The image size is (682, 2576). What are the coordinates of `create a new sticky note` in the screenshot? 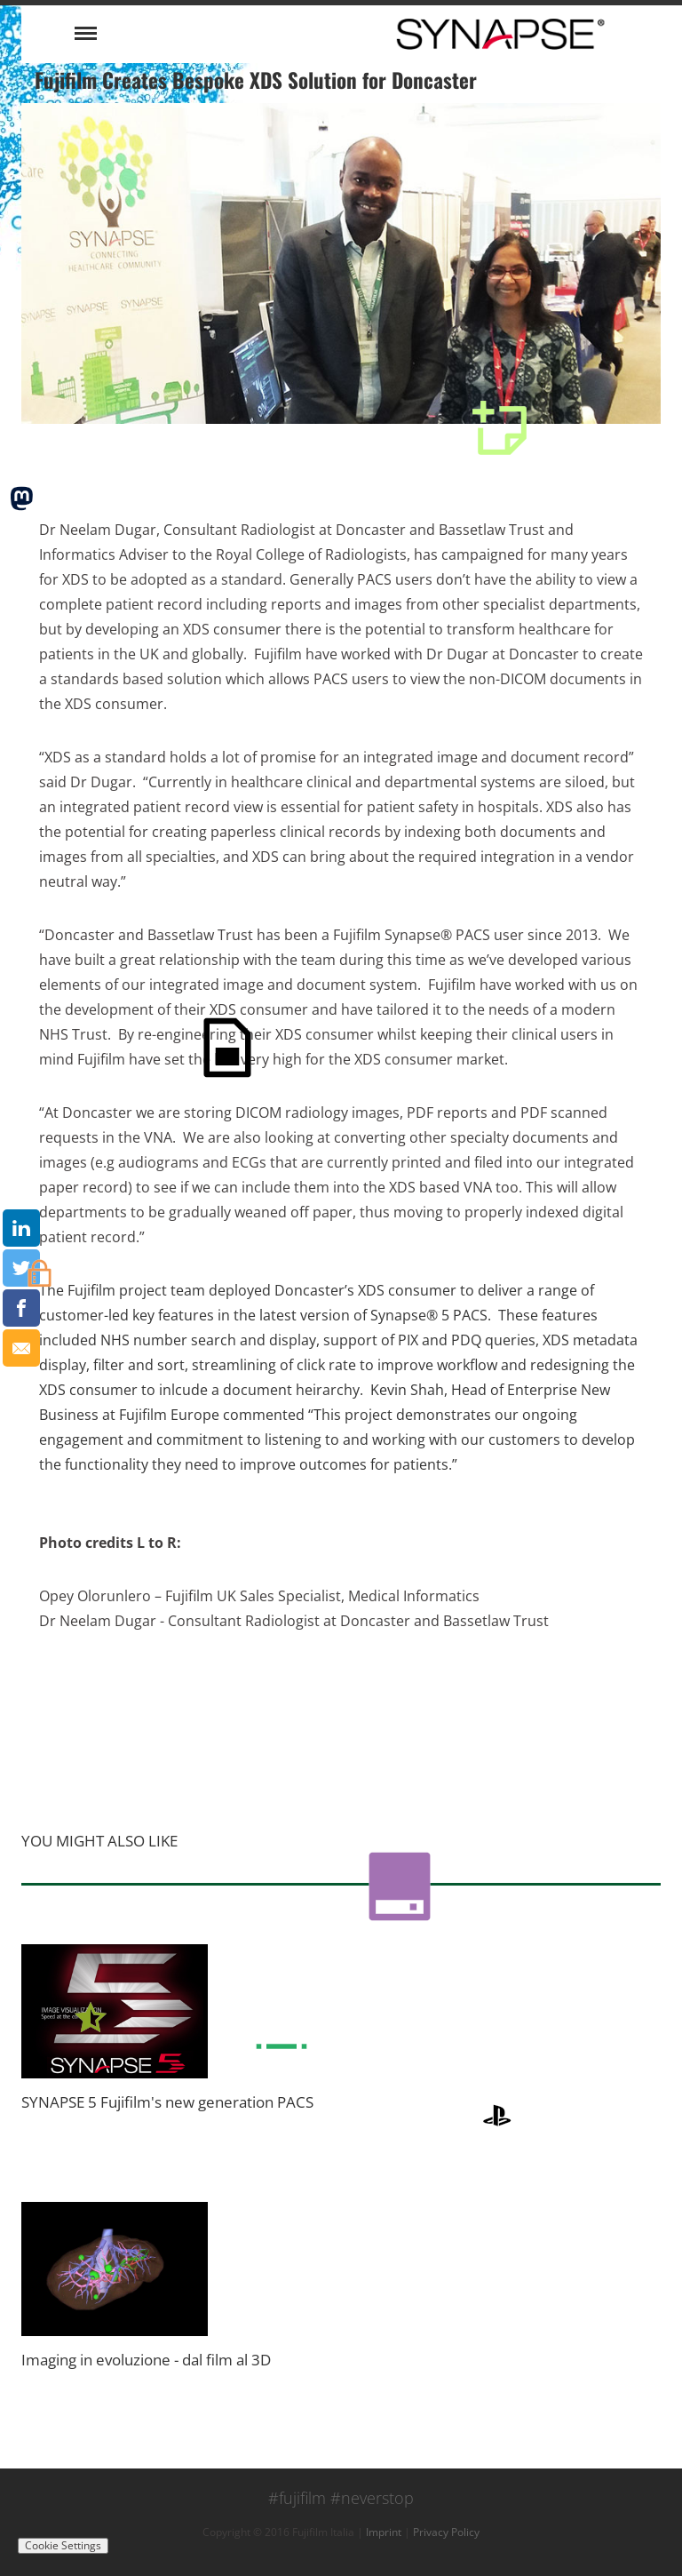 It's located at (502, 430).